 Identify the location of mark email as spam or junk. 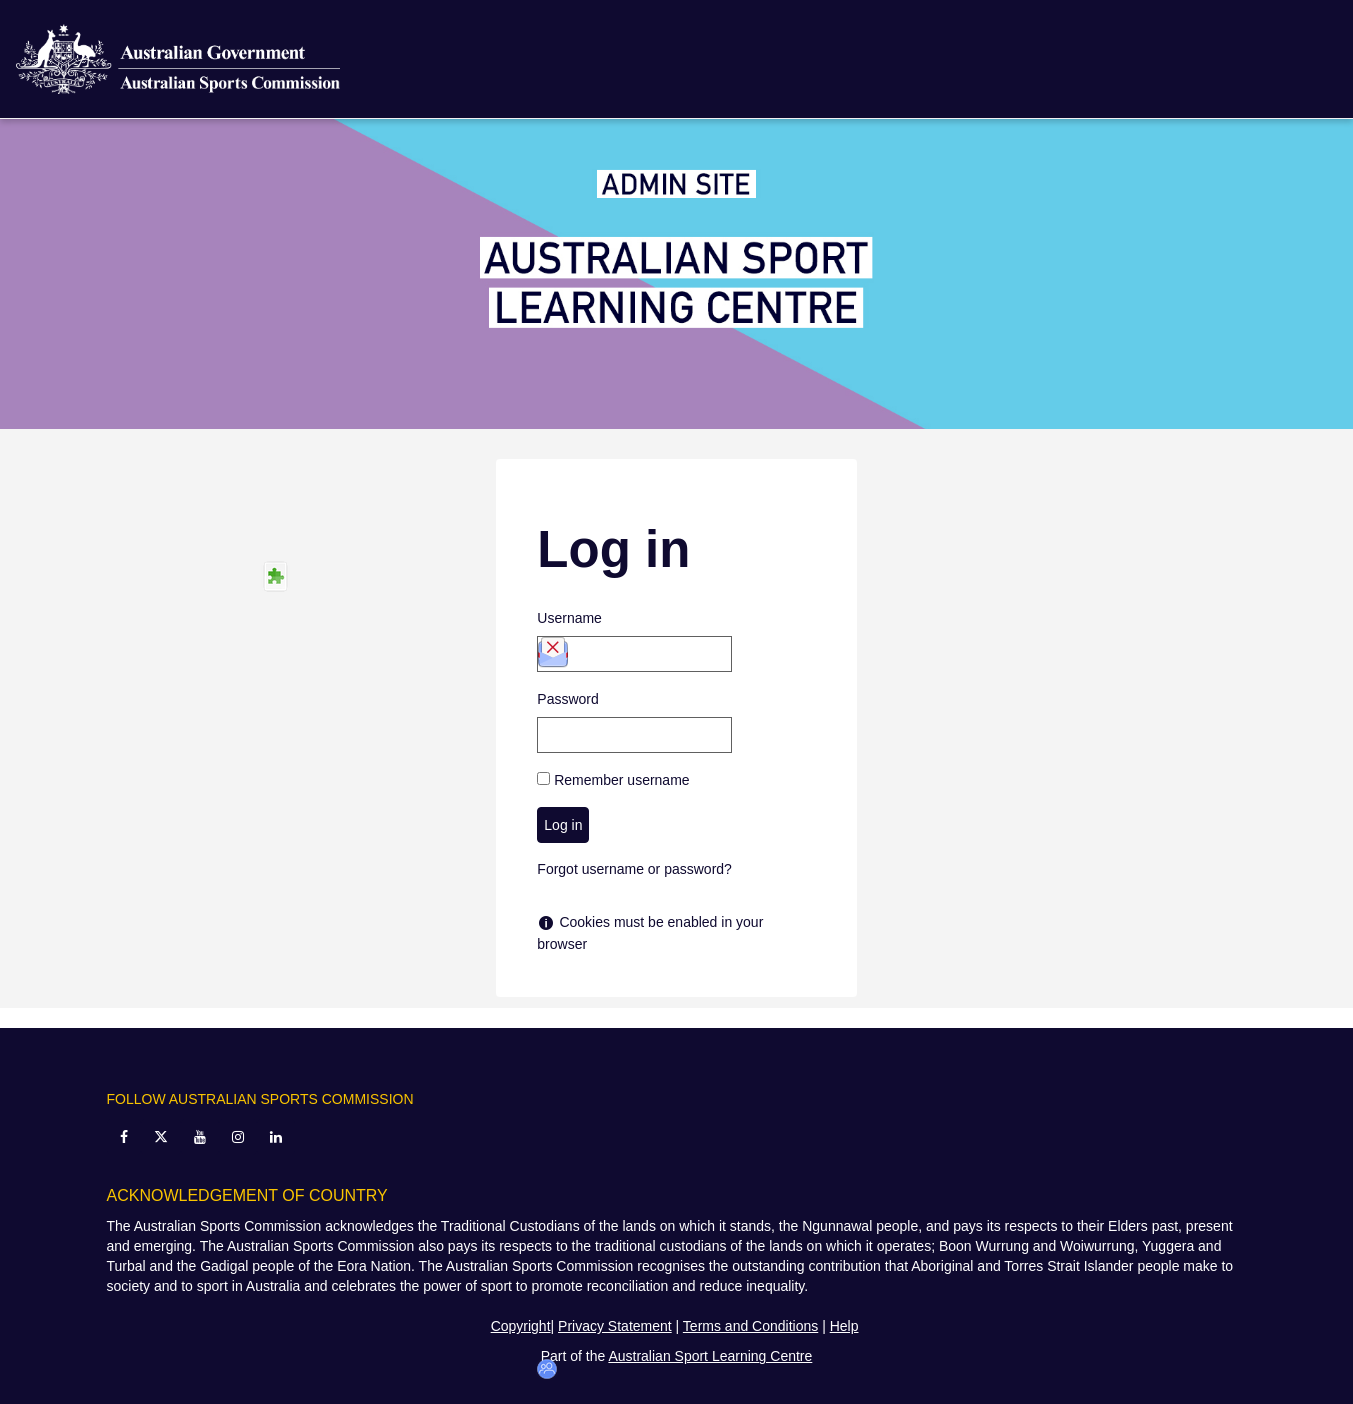
(553, 653).